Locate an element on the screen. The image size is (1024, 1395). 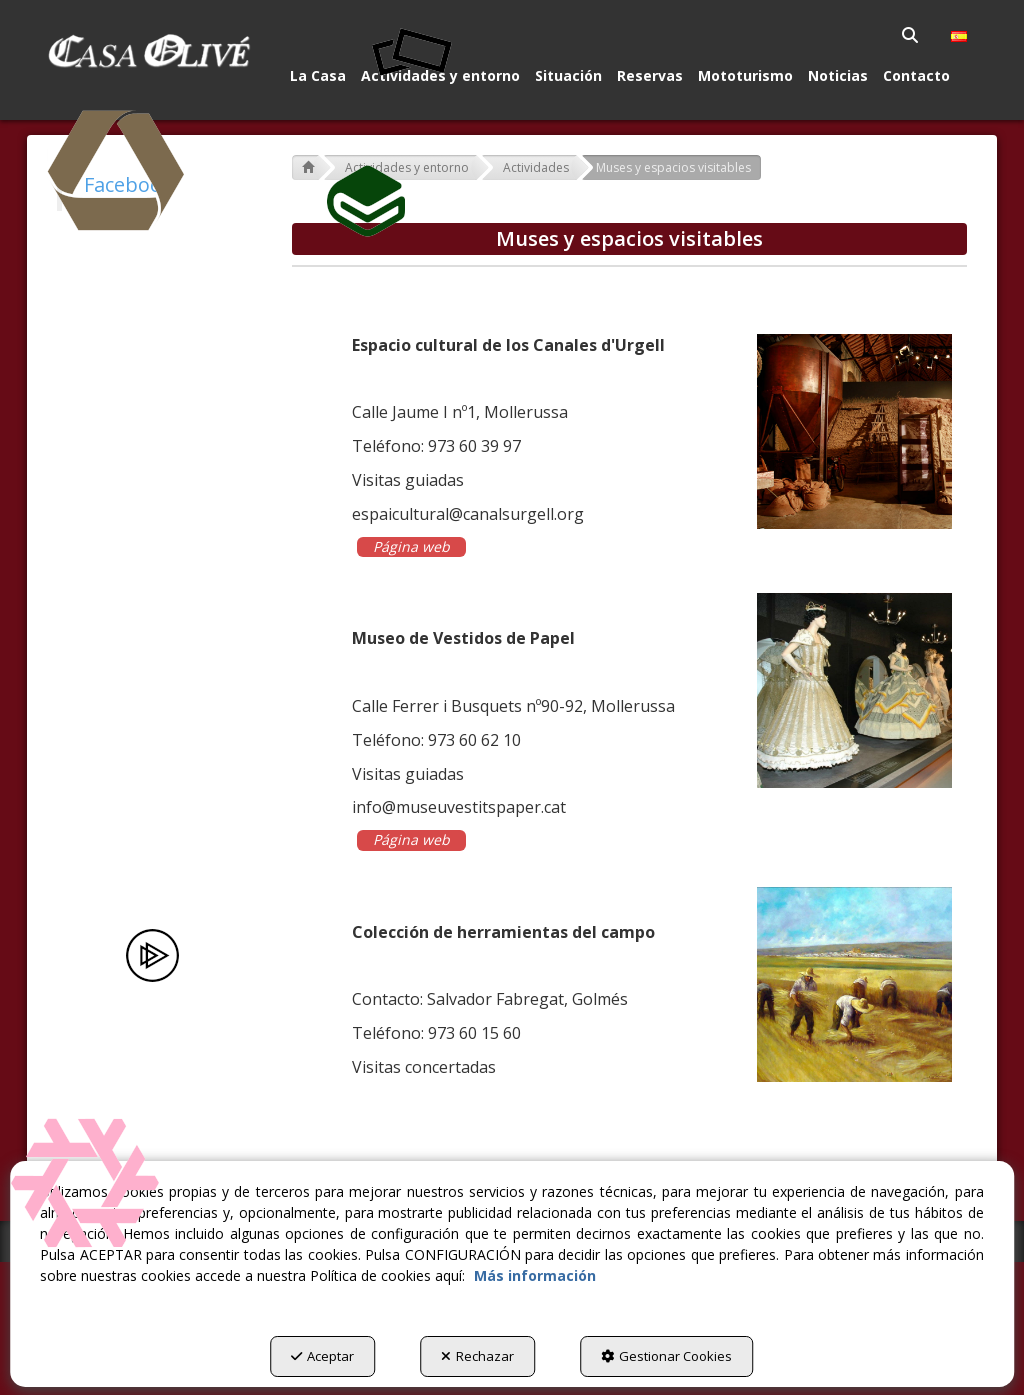
open the Commerzbank banking app is located at coordinates (115, 170).